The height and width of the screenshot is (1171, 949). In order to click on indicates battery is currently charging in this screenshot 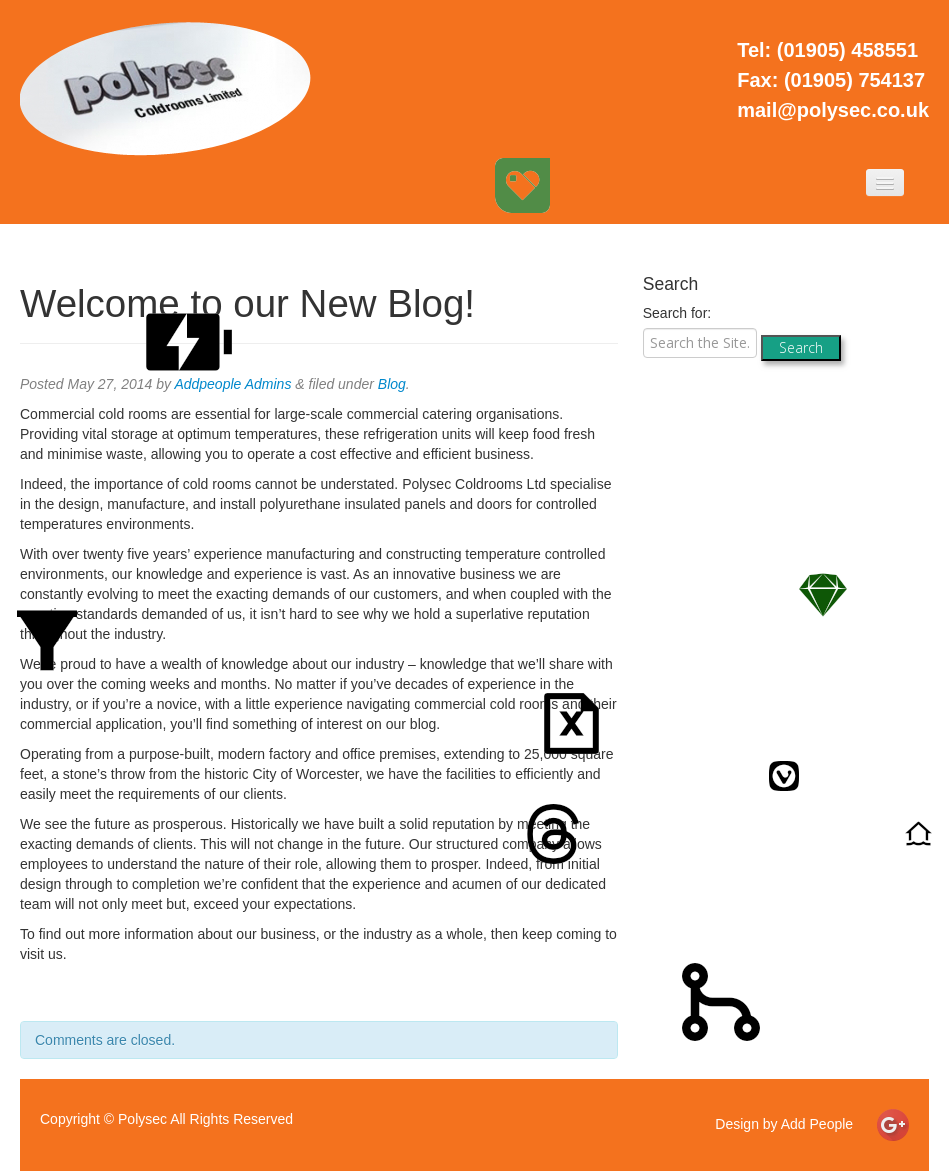, I will do `click(187, 342)`.